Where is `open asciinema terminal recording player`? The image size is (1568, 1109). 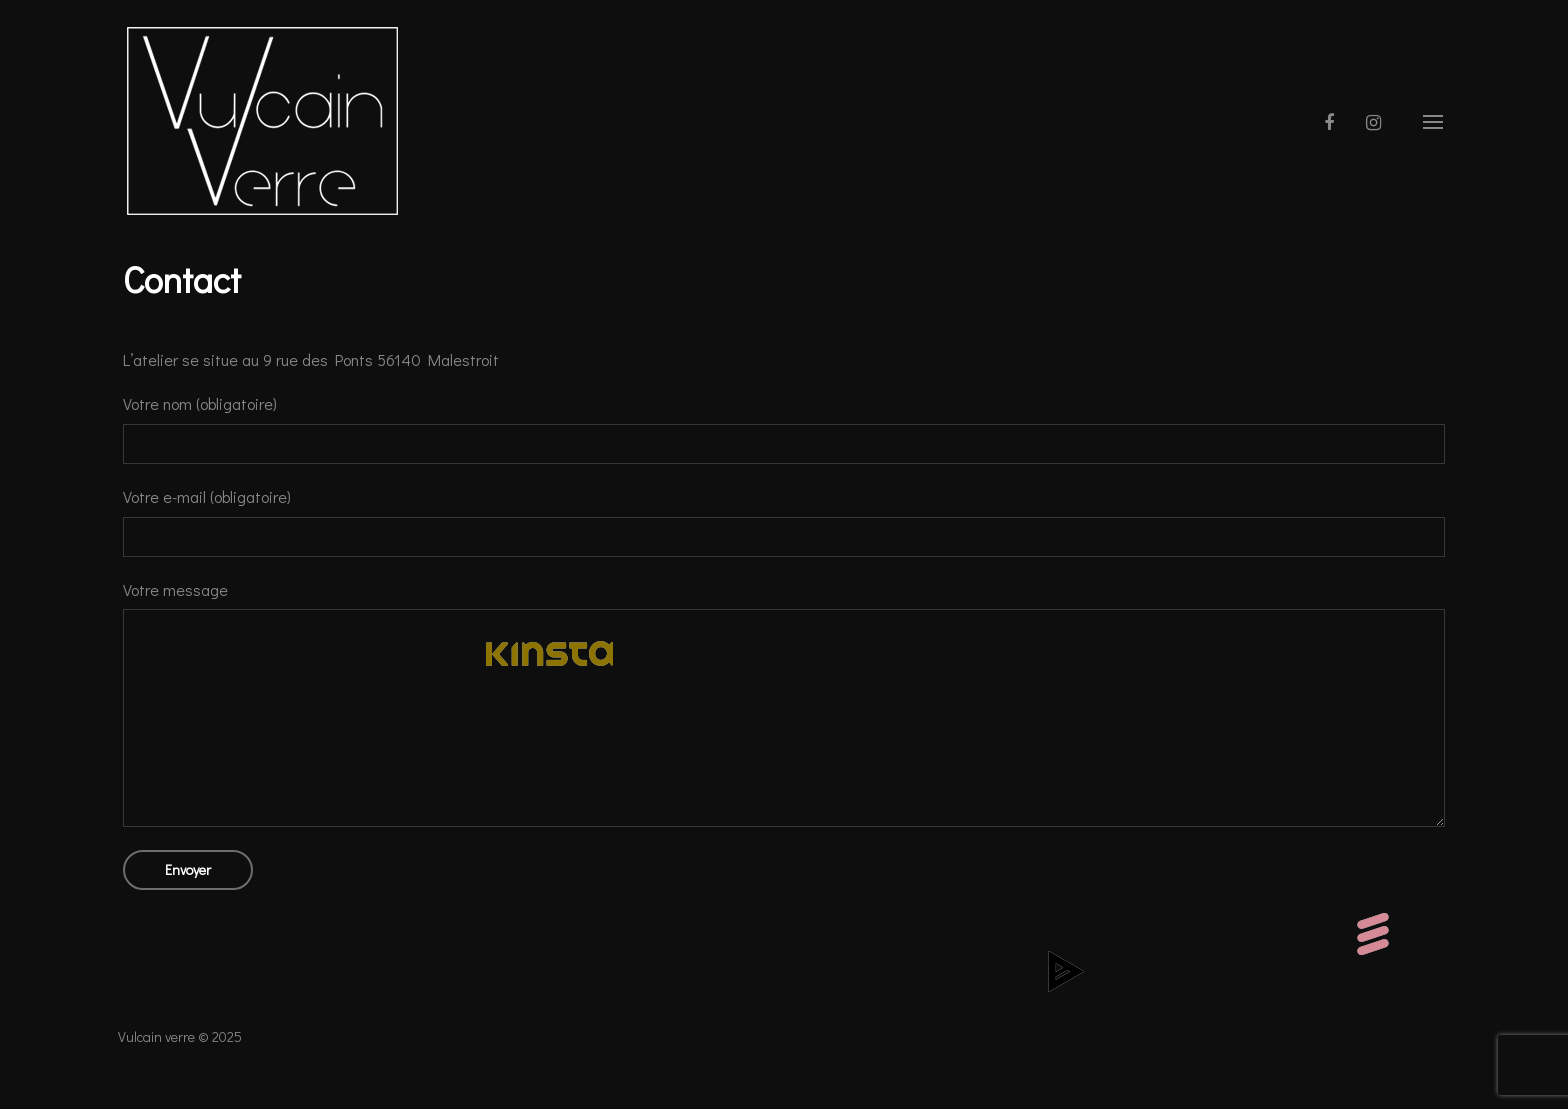 open asciinema terminal recording player is located at coordinates (1066, 971).